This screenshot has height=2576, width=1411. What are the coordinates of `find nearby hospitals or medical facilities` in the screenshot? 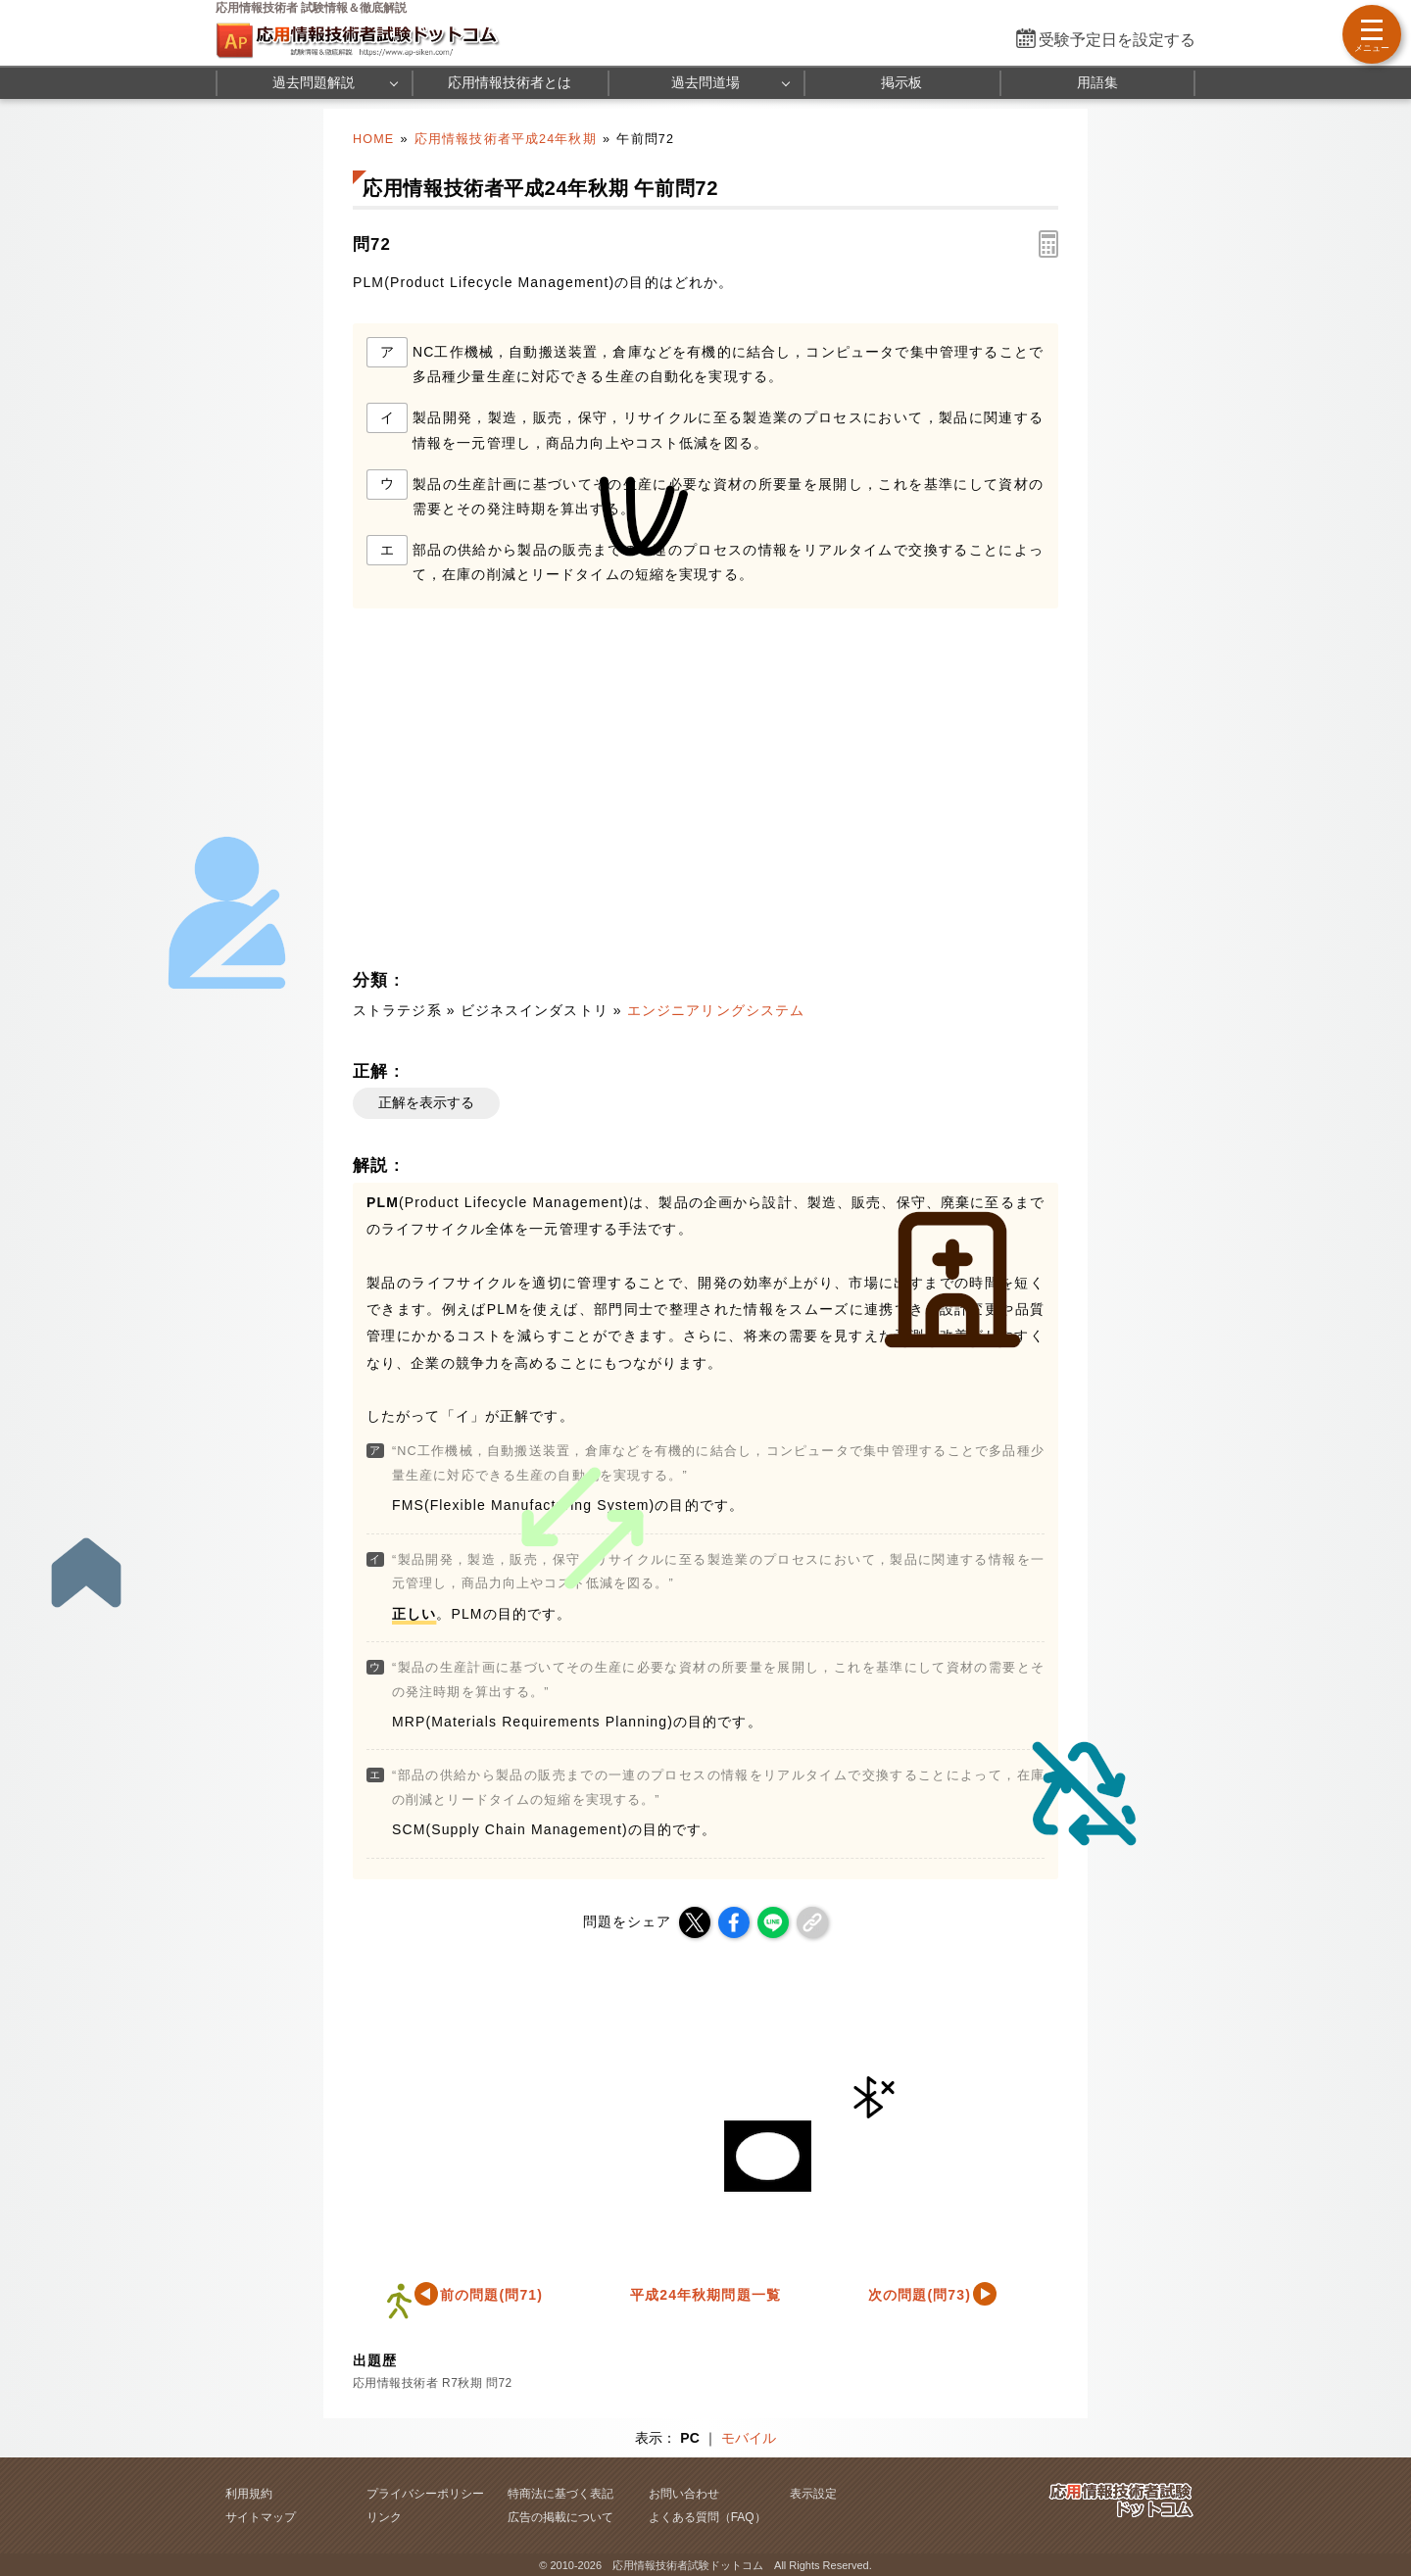 It's located at (952, 1280).